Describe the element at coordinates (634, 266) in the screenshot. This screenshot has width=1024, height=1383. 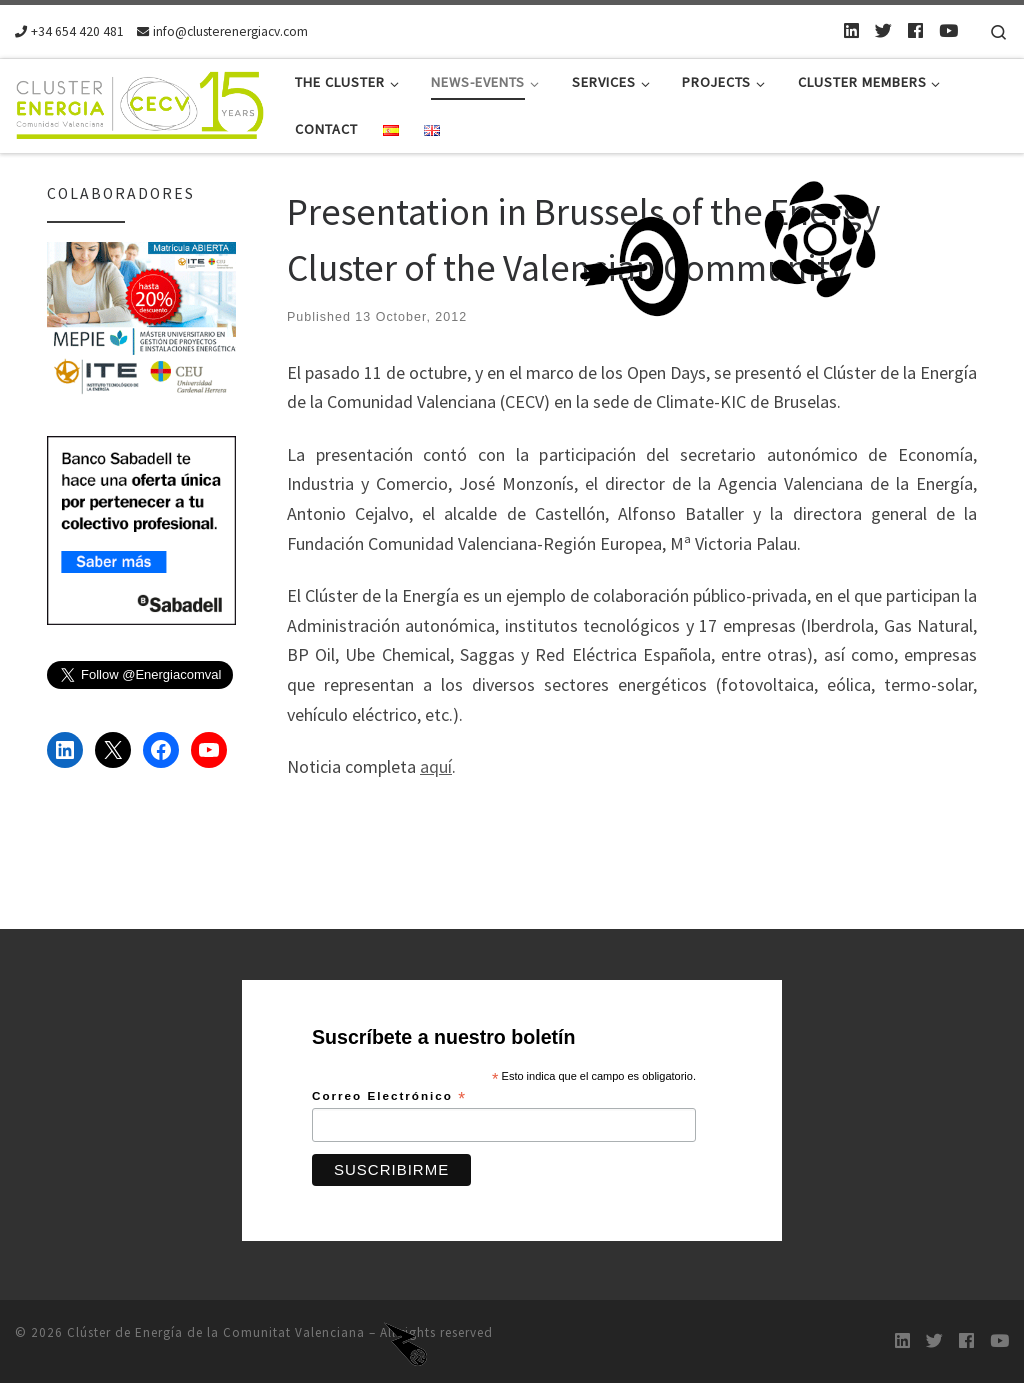
I see `set or view your goals` at that location.